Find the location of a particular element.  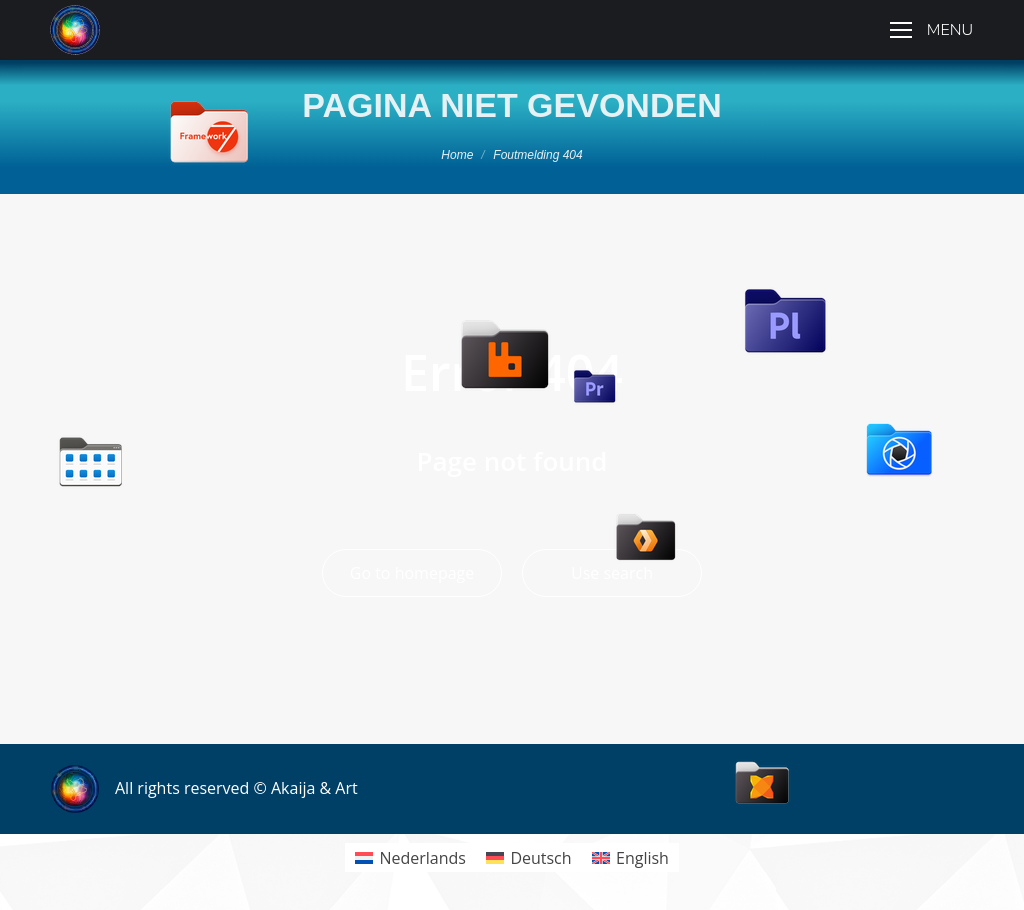

open folder containing adobe premiere project files is located at coordinates (594, 387).